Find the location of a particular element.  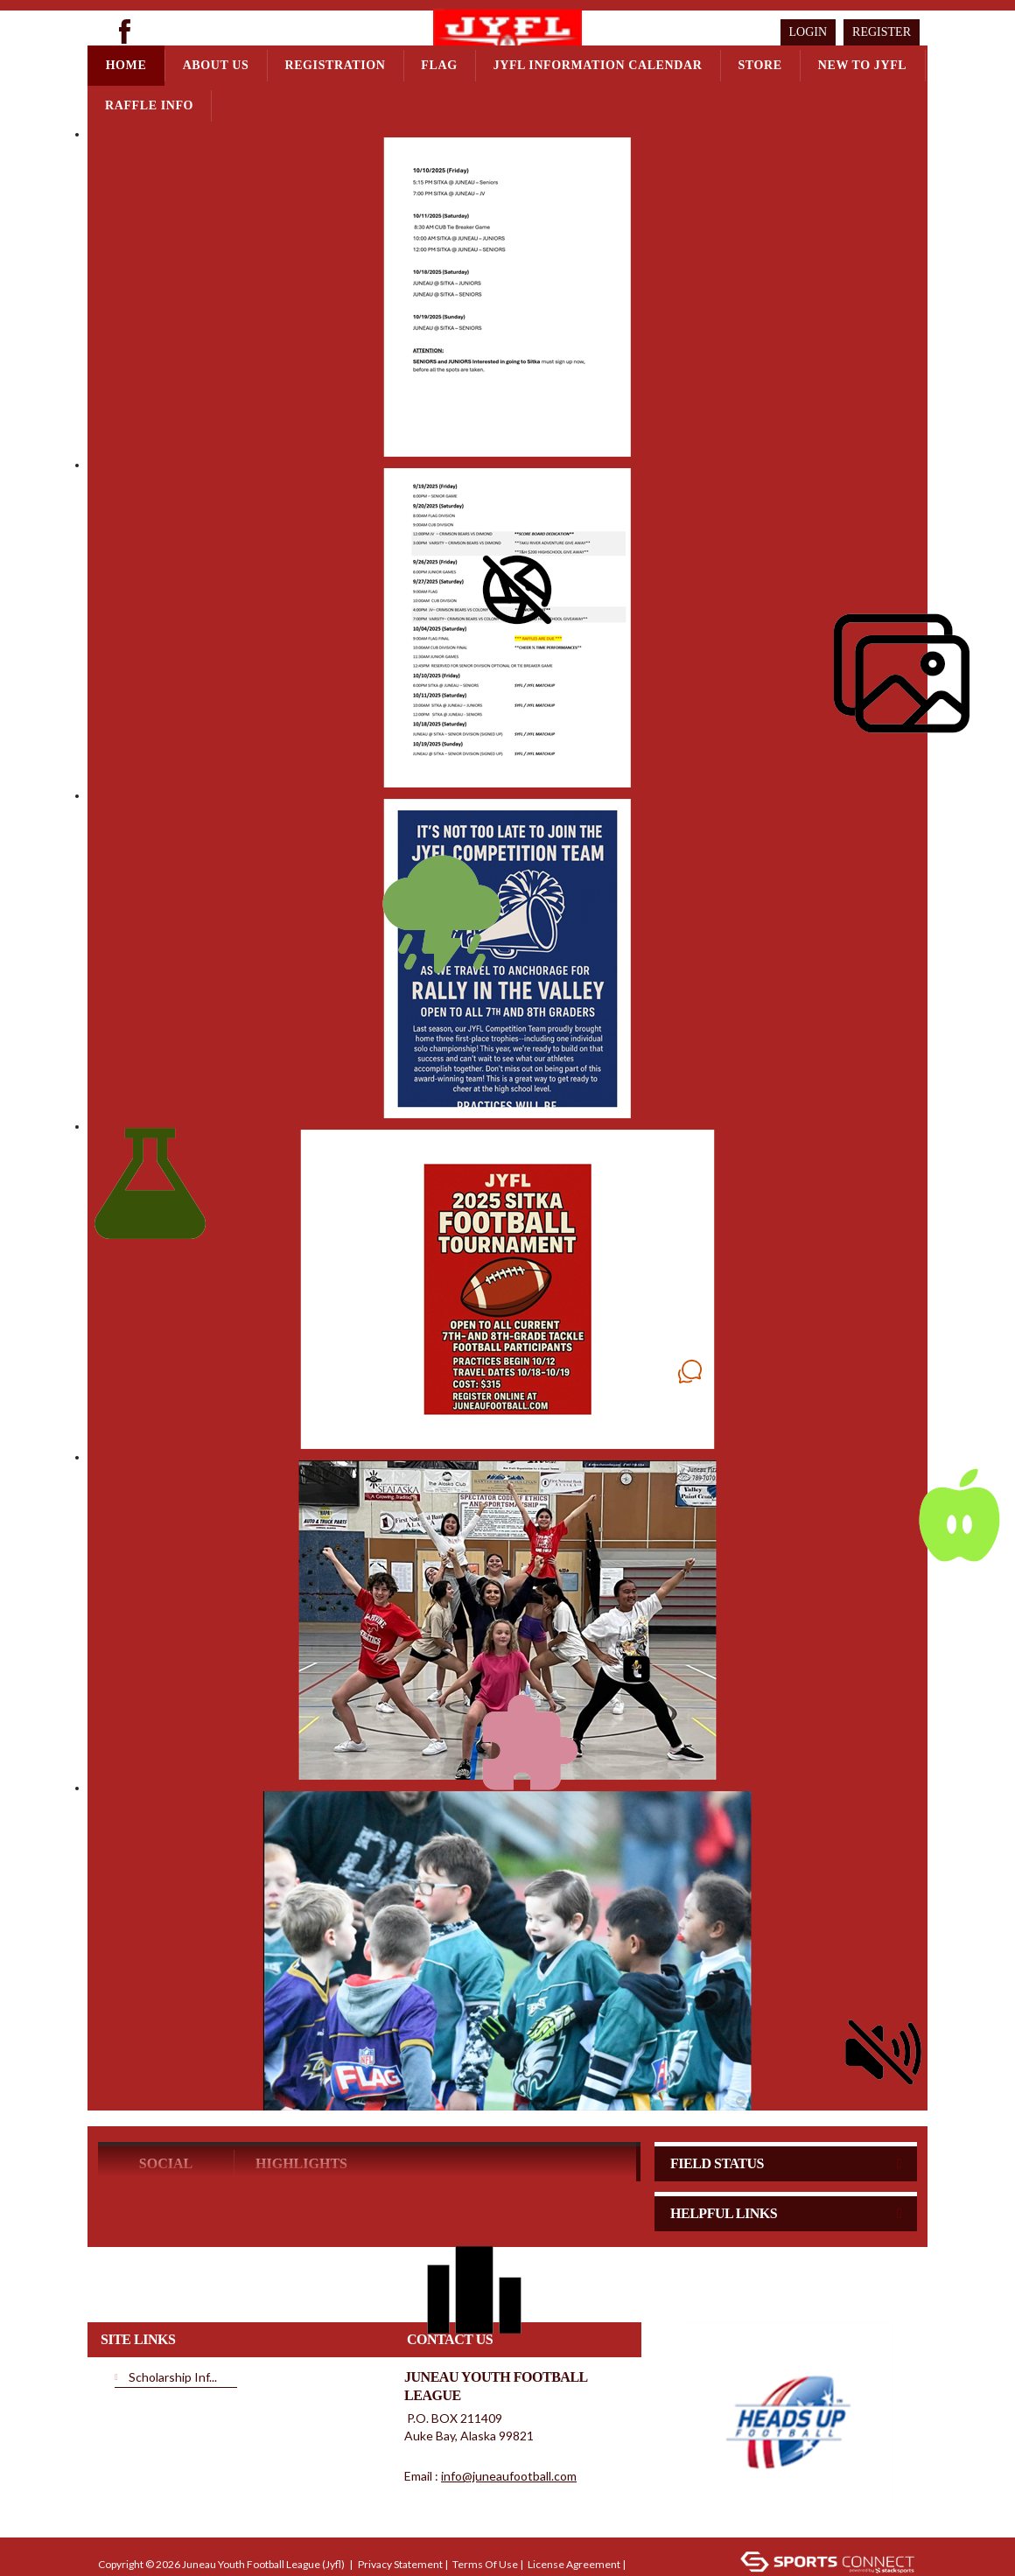

camera aperture disabled is located at coordinates (517, 590).